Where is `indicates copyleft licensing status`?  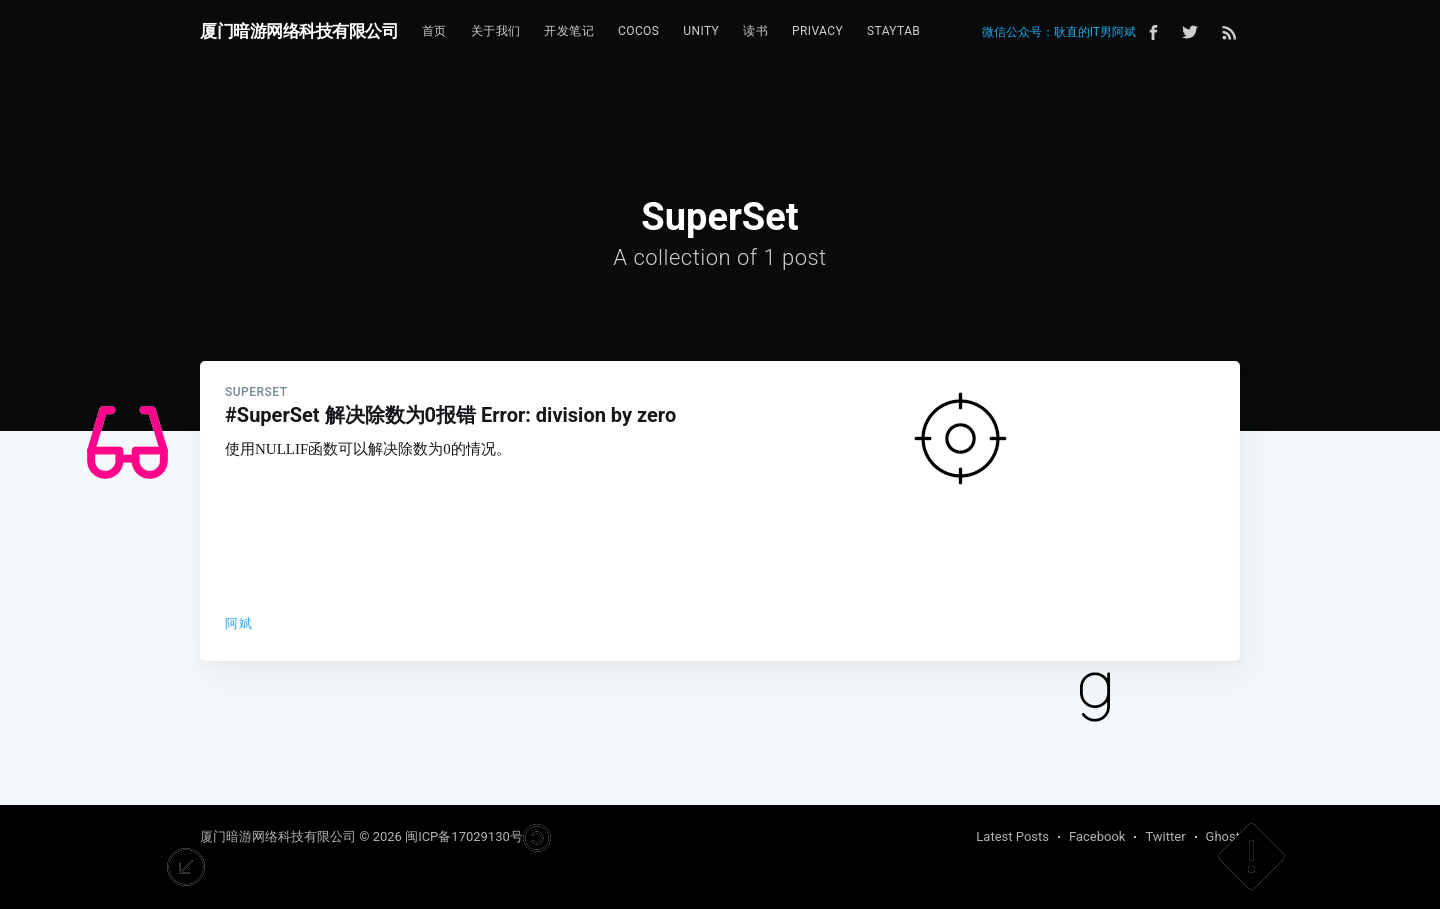 indicates copyleft licensing status is located at coordinates (537, 838).